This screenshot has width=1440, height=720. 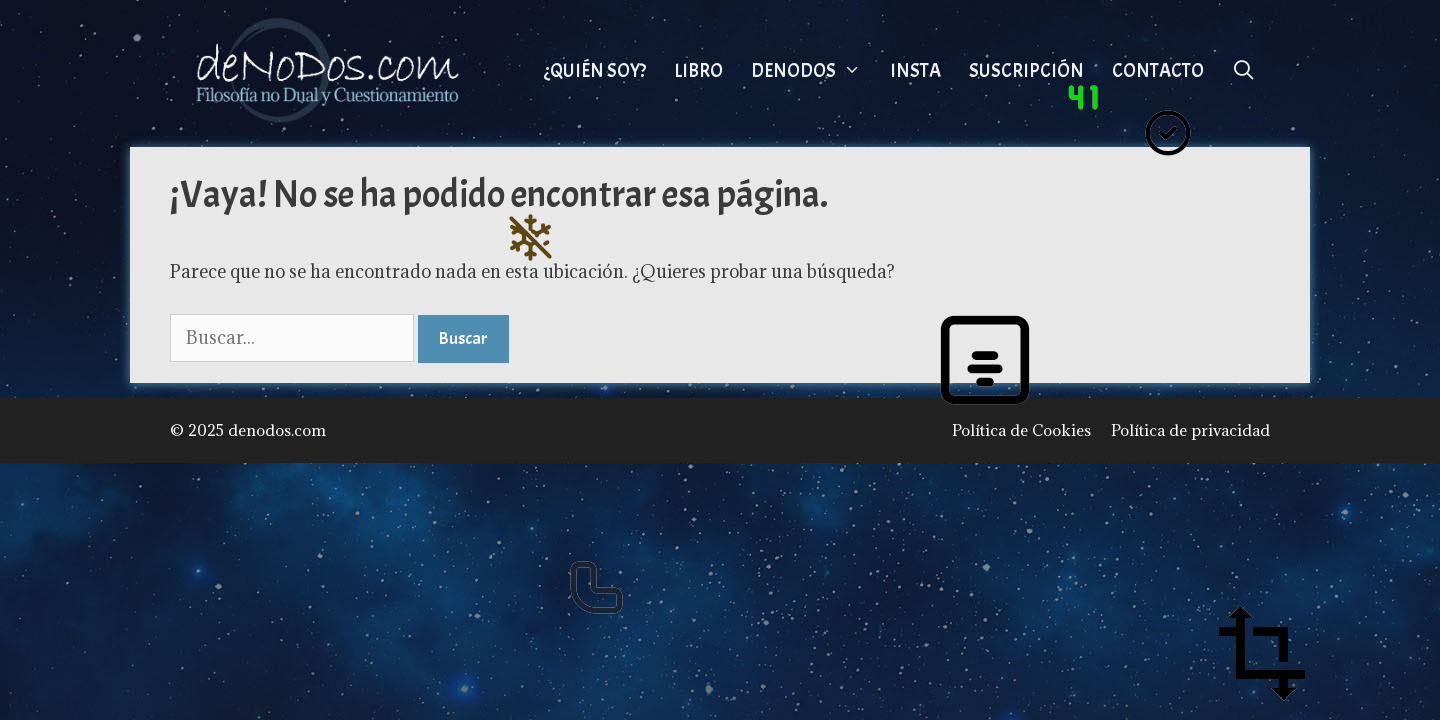 What do you see at coordinates (1262, 653) in the screenshot?
I see `transform or resize an image` at bounding box center [1262, 653].